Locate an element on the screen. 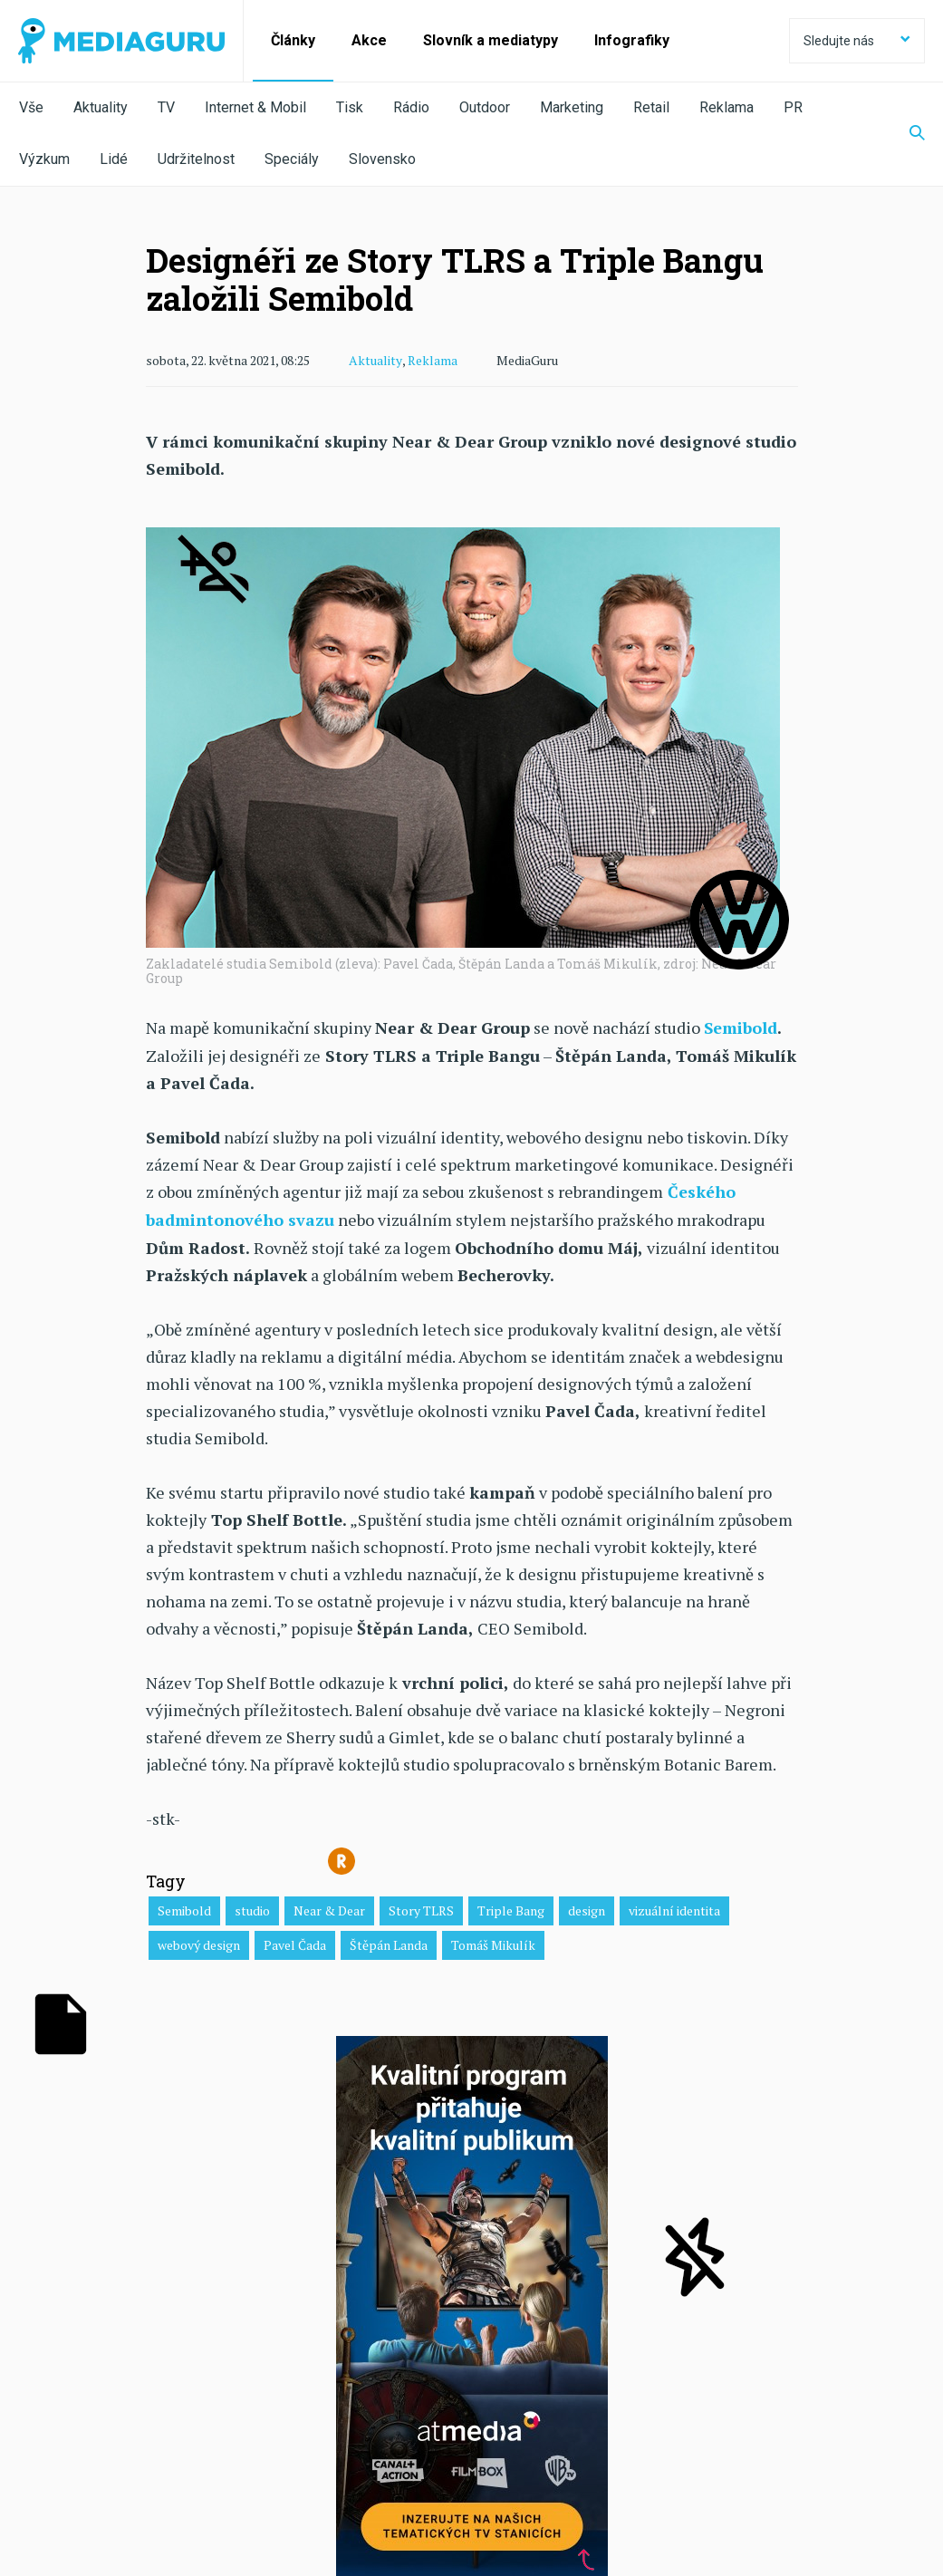 Image resolution: width=943 pixels, height=2576 pixels. disable flash or lightning mode is located at coordinates (695, 2257).